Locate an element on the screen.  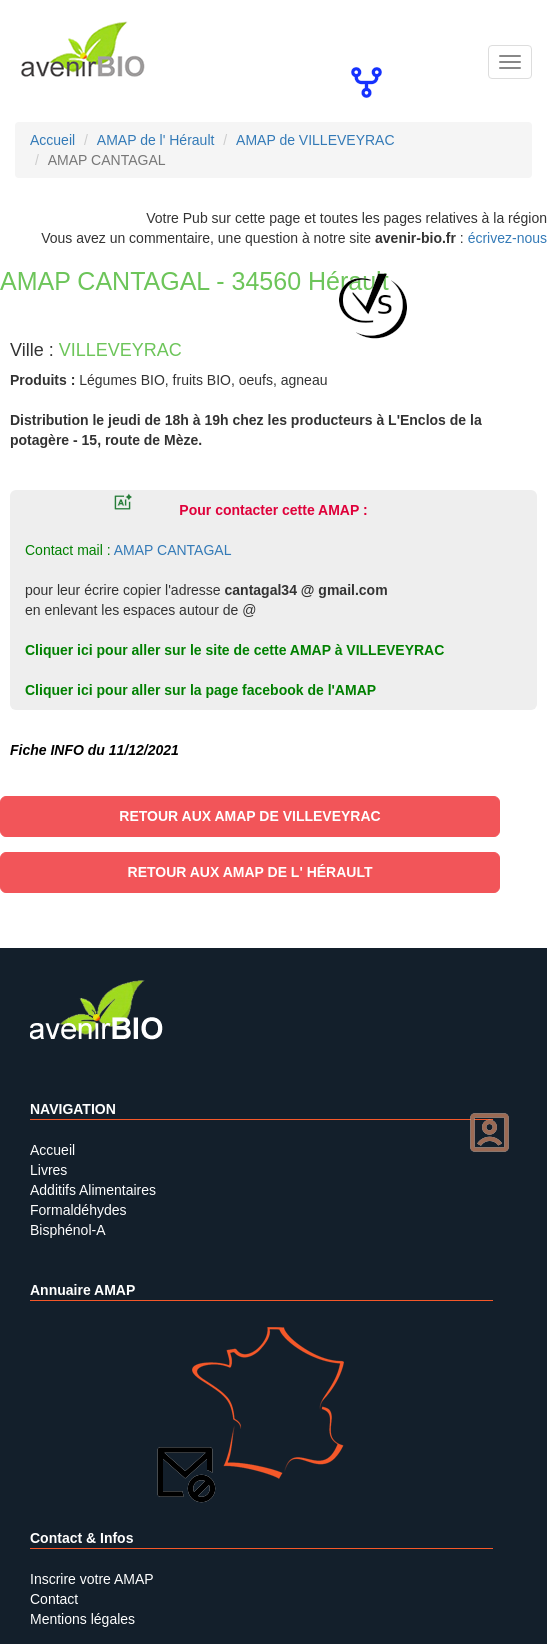
generate content using AI is located at coordinates (122, 502).